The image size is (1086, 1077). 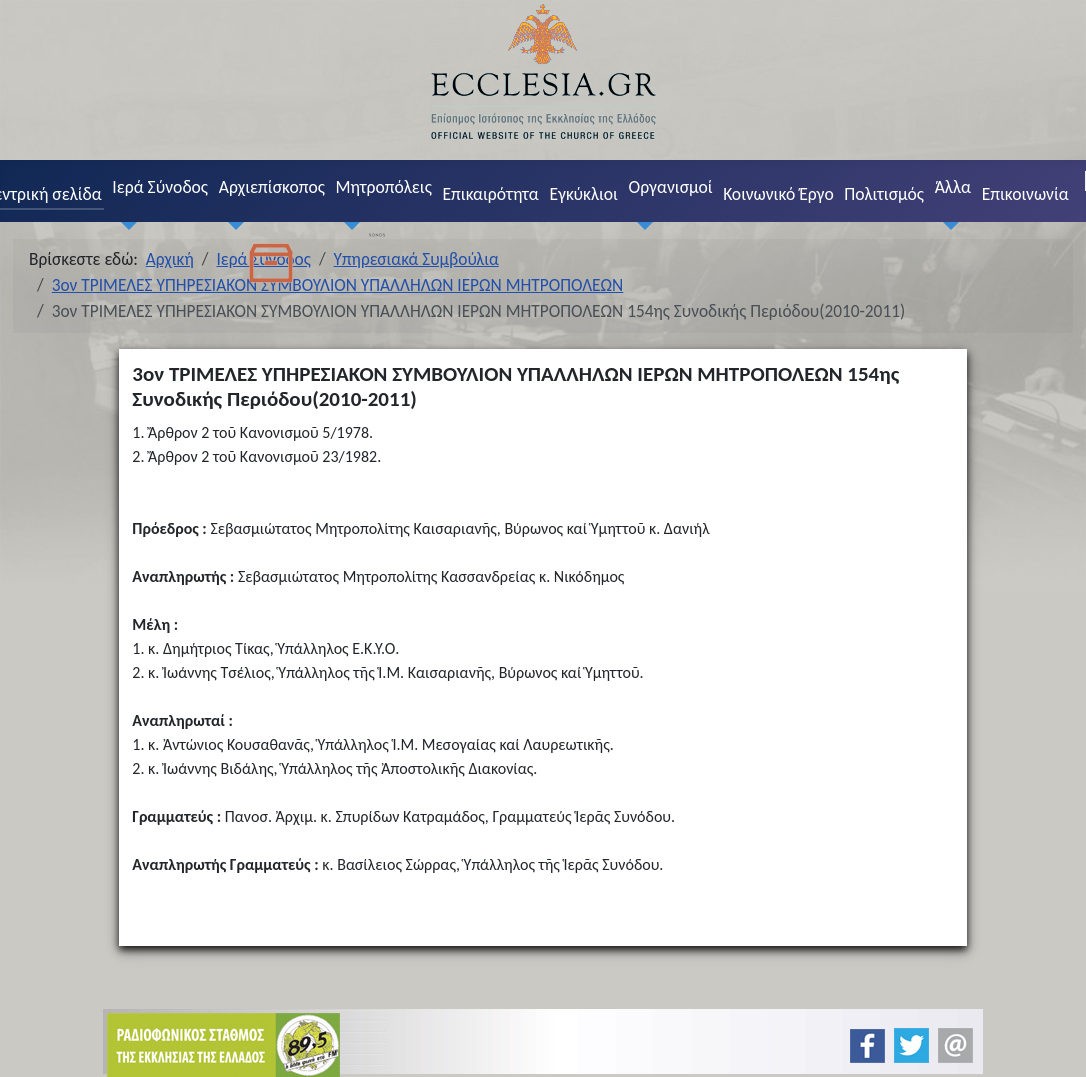 I want to click on archive items or documents, so click(x=271, y=263).